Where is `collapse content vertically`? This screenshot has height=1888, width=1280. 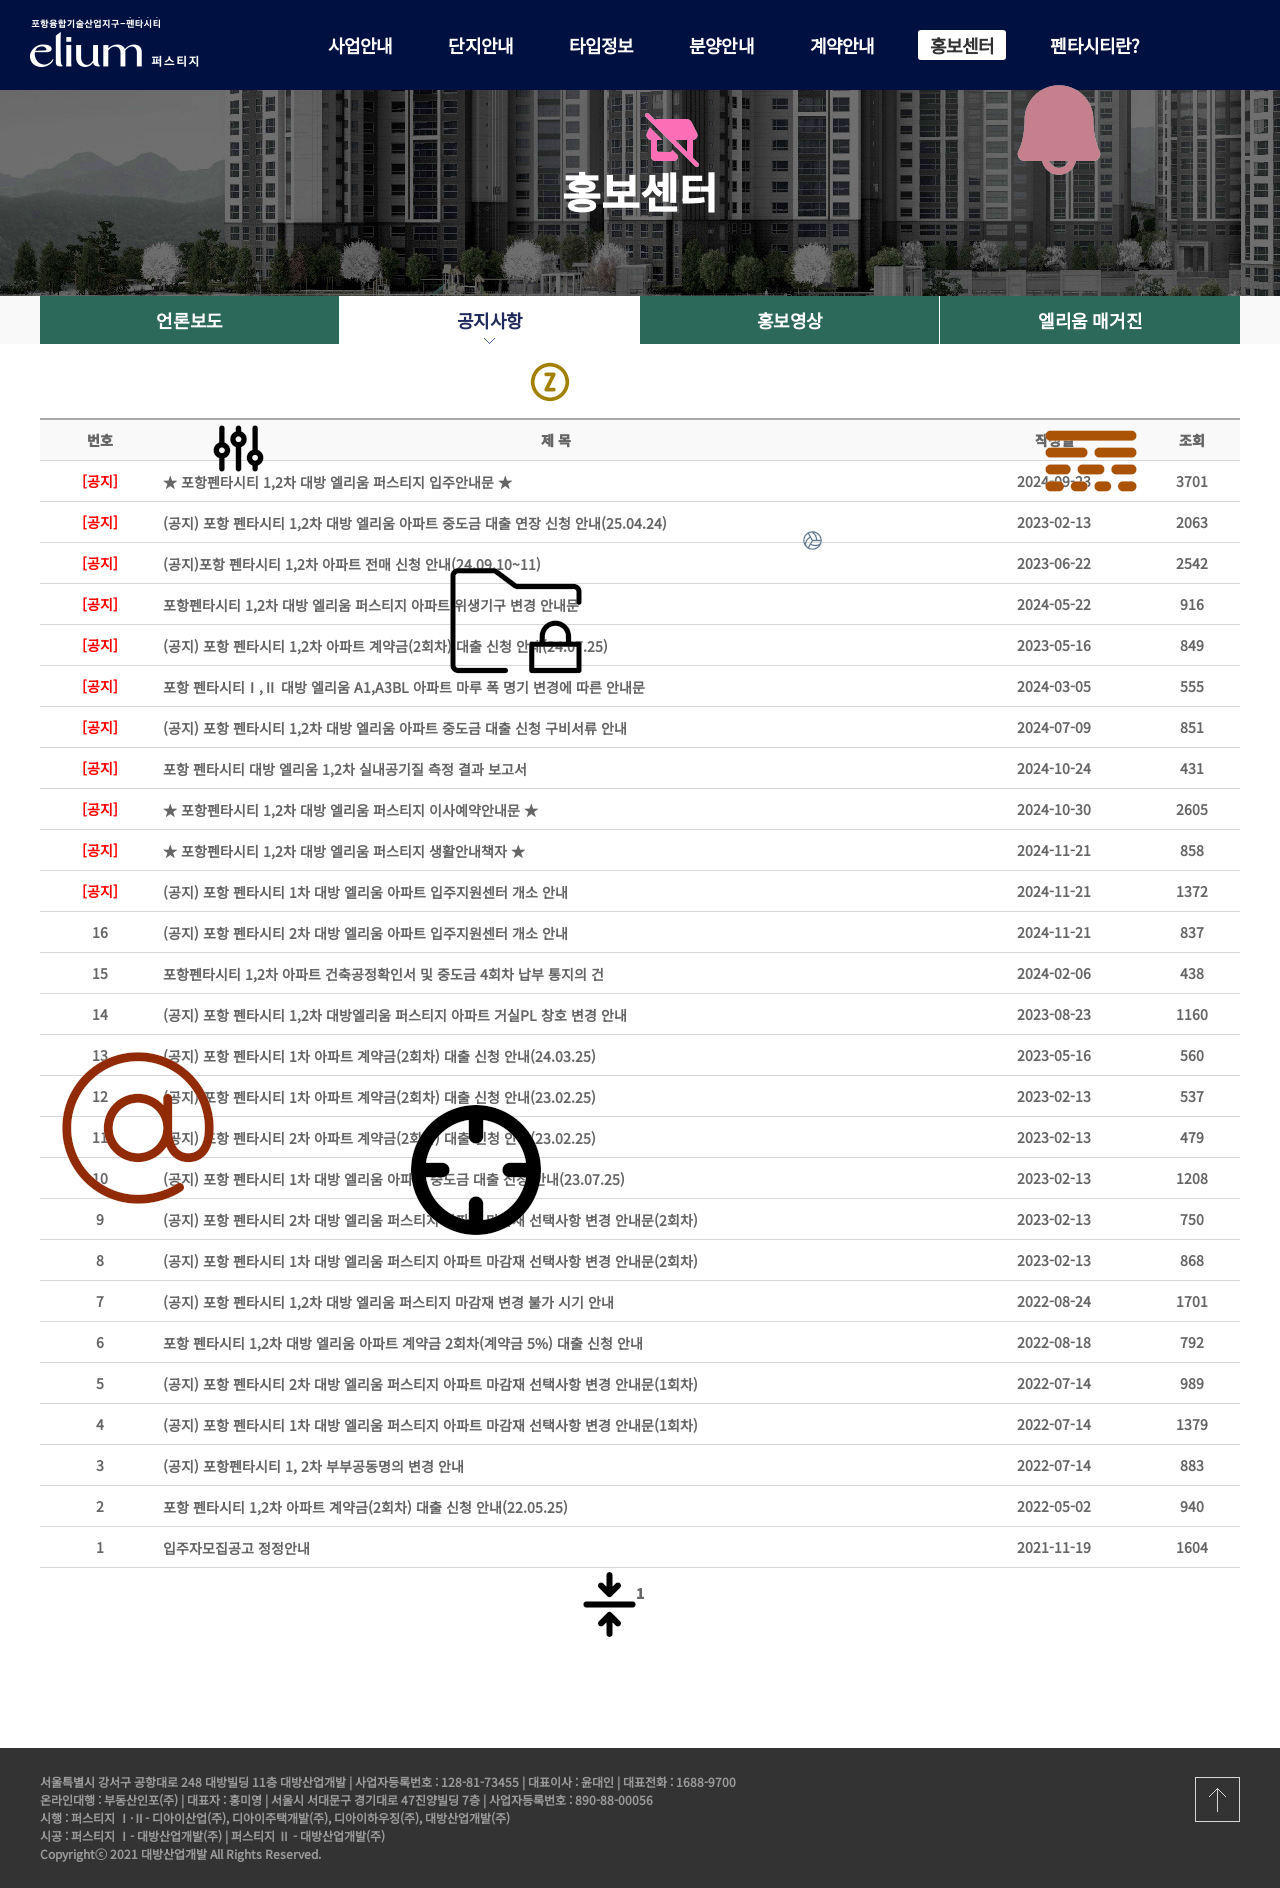
collapse content vertically is located at coordinates (609, 1604).